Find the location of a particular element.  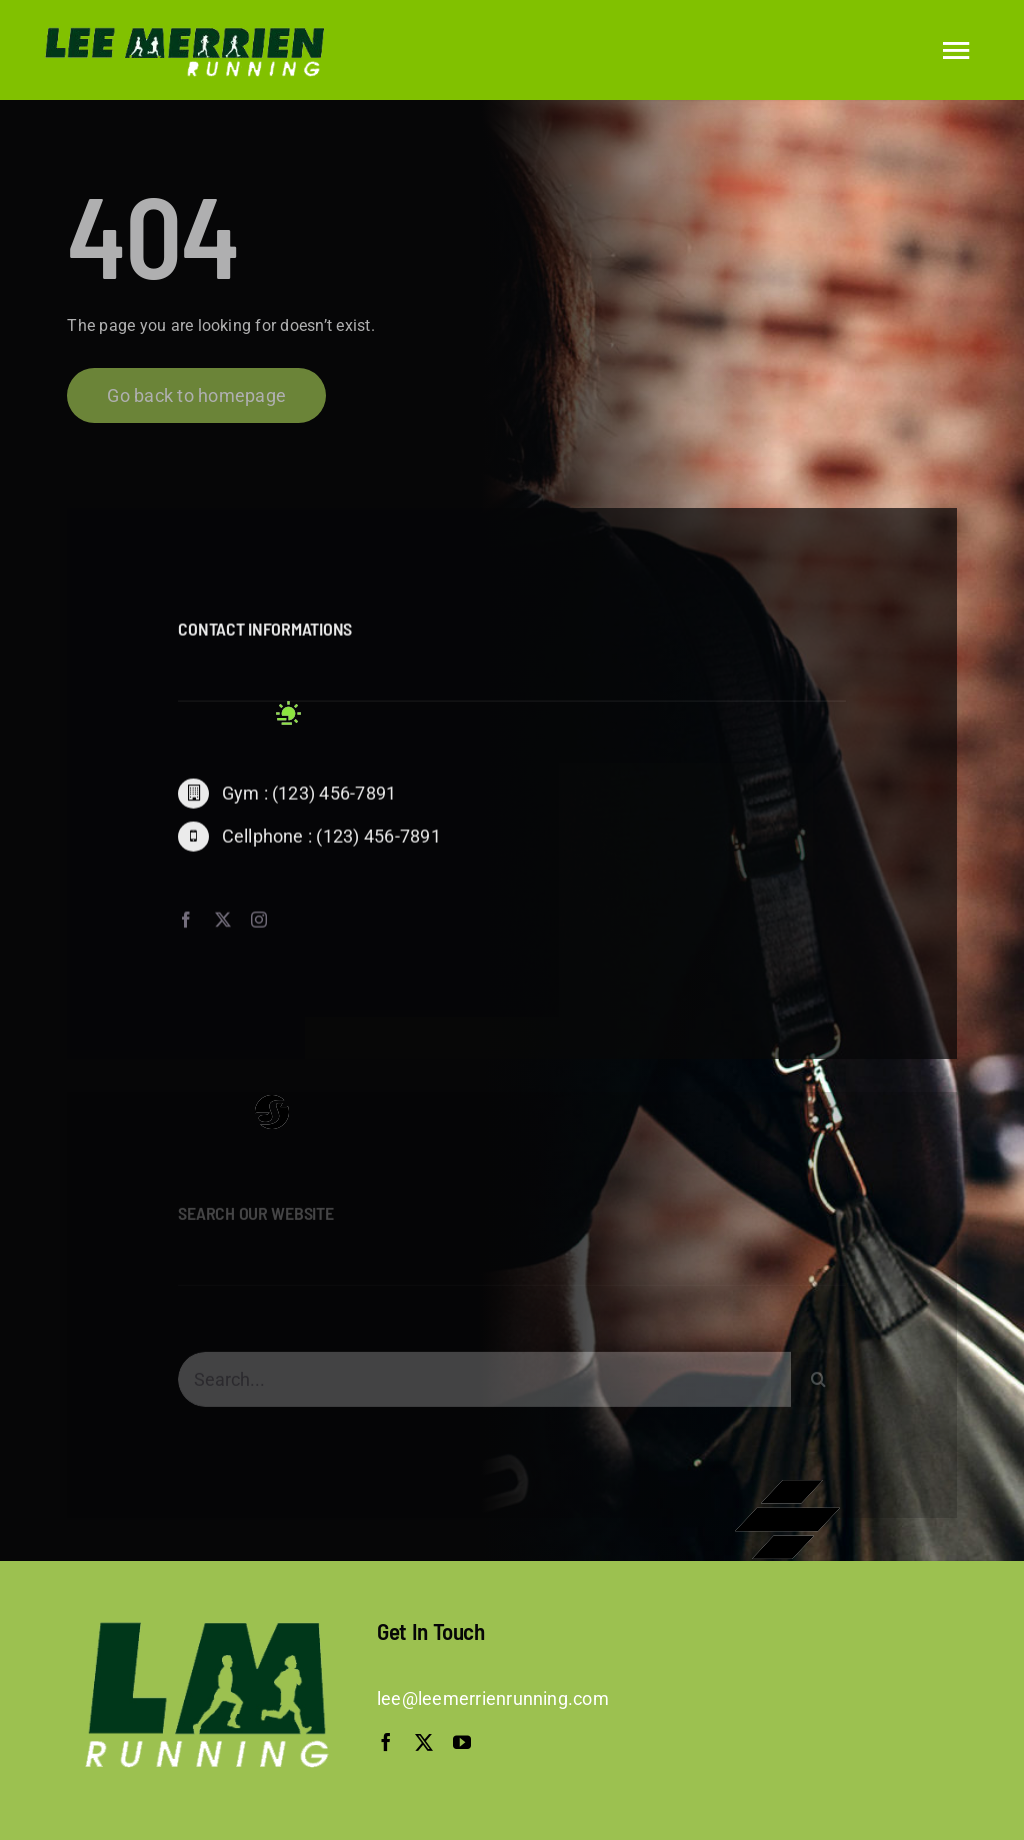

indicates foggy or hazy weather conditions is located at coordinates (288, 713).